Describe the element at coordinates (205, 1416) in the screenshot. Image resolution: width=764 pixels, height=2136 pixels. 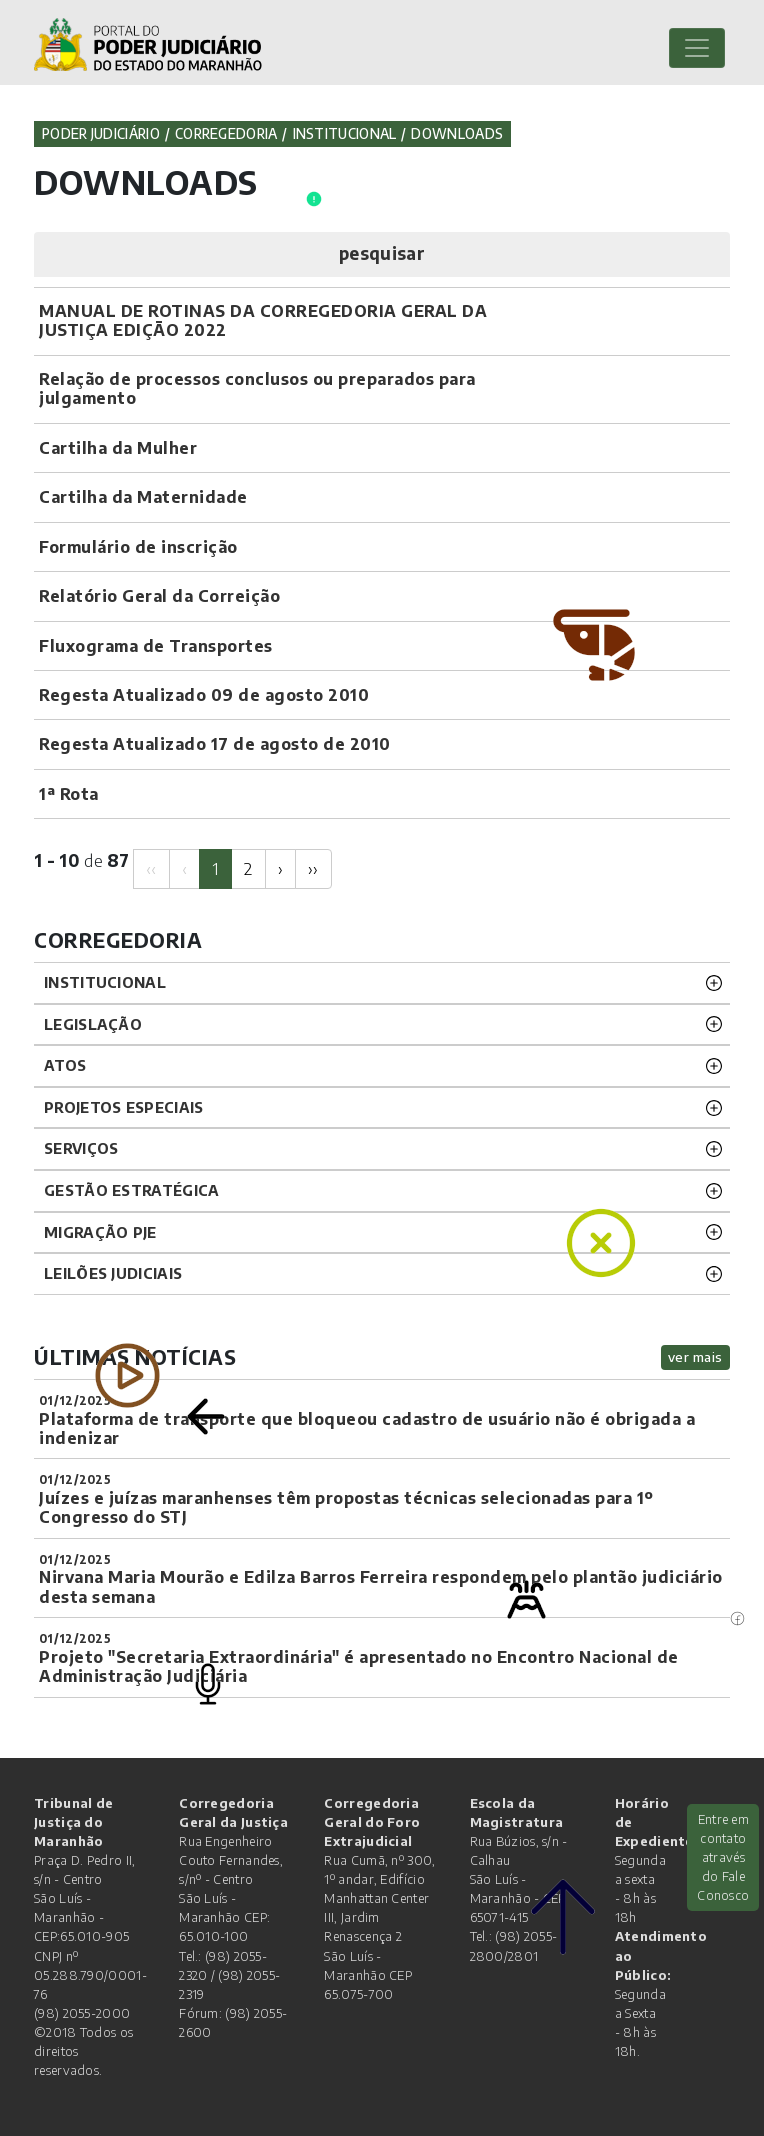
I see `go back to the previous screen` at that location.